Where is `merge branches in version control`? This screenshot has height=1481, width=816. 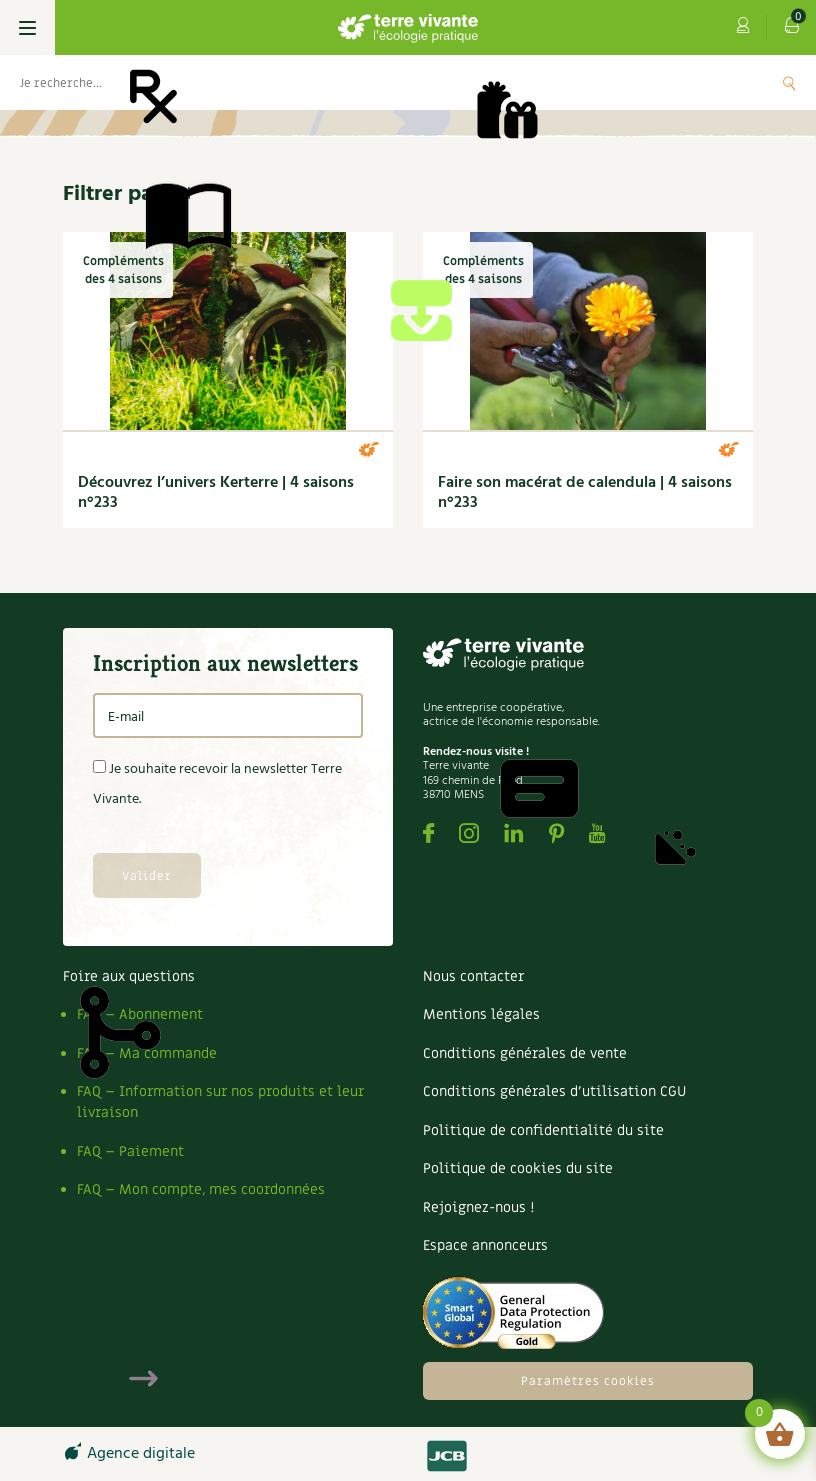 merge branches in version control is located at coordinates (120, 1032).